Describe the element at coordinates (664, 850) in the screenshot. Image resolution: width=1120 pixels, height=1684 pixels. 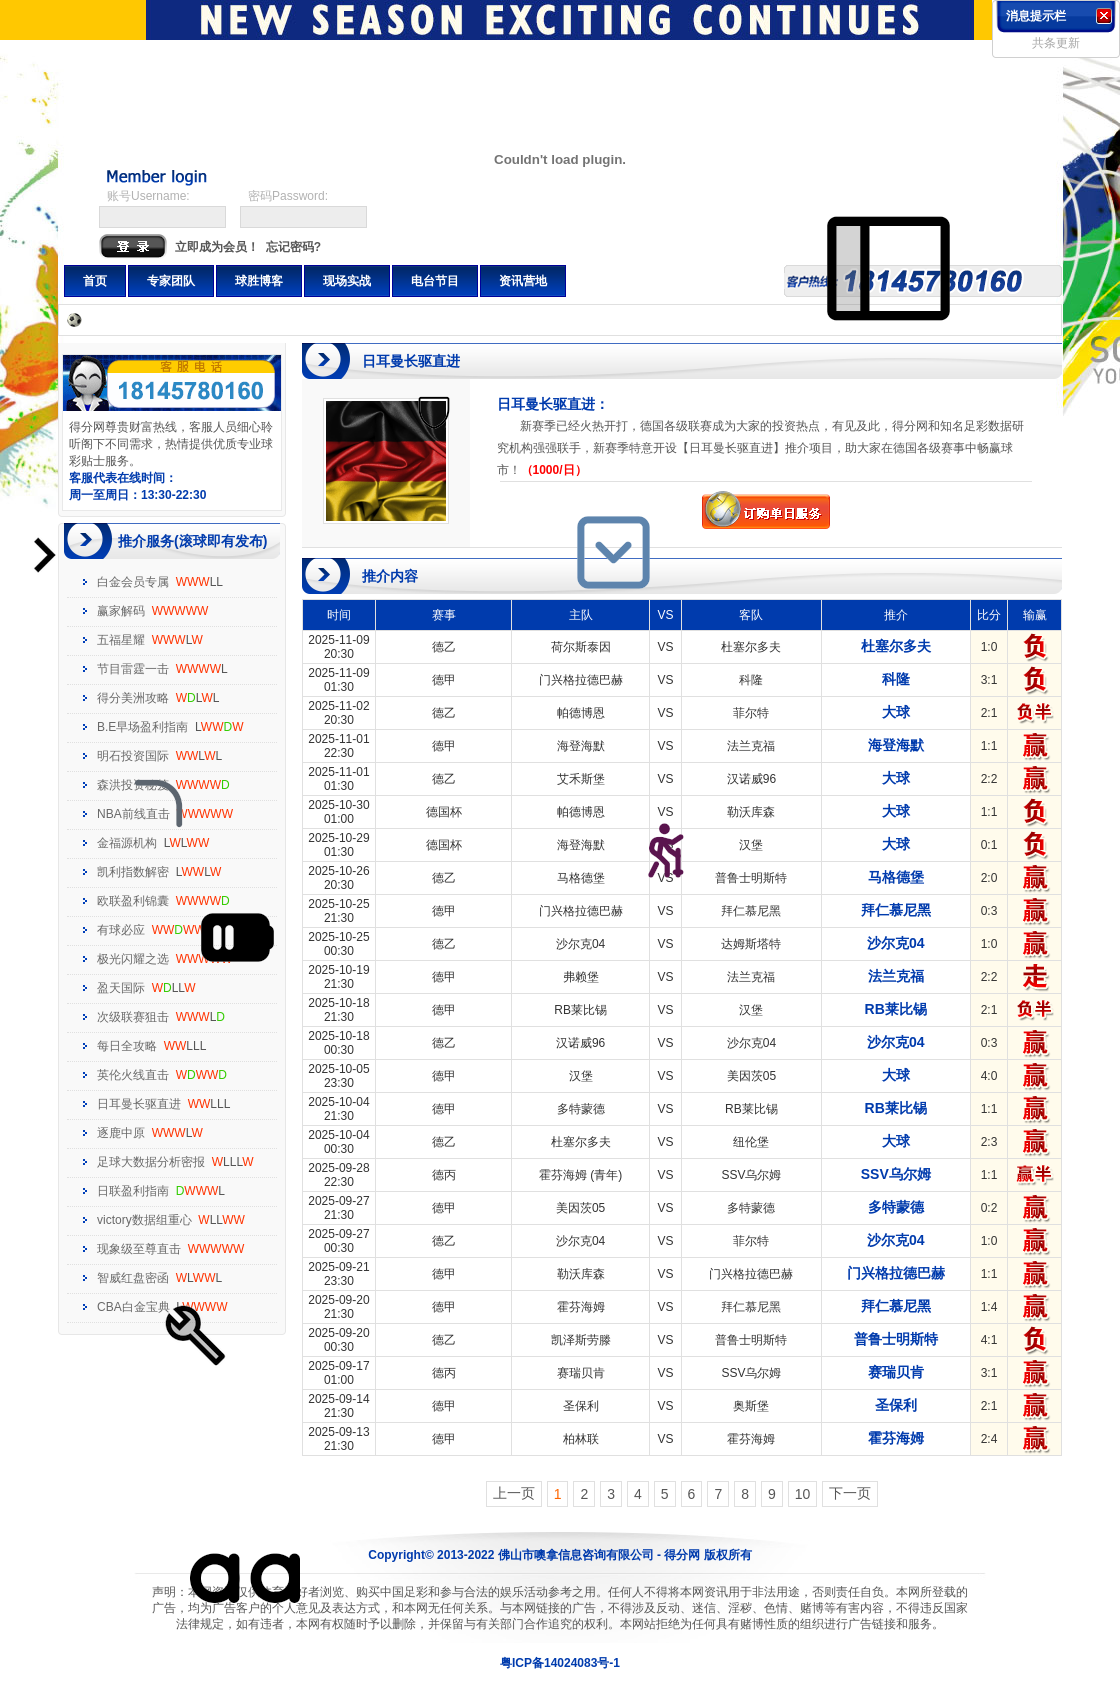
I see `access hiking or trekking activities` at that location.